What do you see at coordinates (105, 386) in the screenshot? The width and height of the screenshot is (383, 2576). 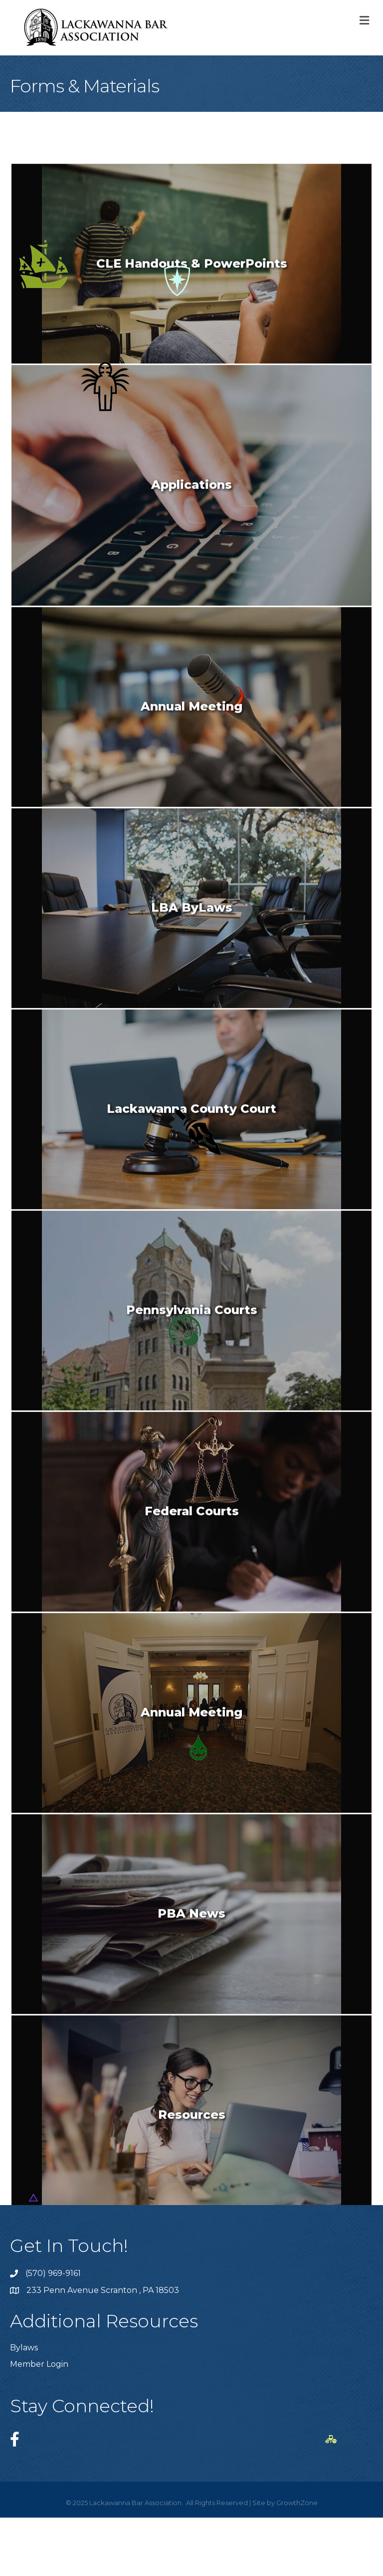 I see `select octopus-human hybrid character` at bounding box center [105, 386].